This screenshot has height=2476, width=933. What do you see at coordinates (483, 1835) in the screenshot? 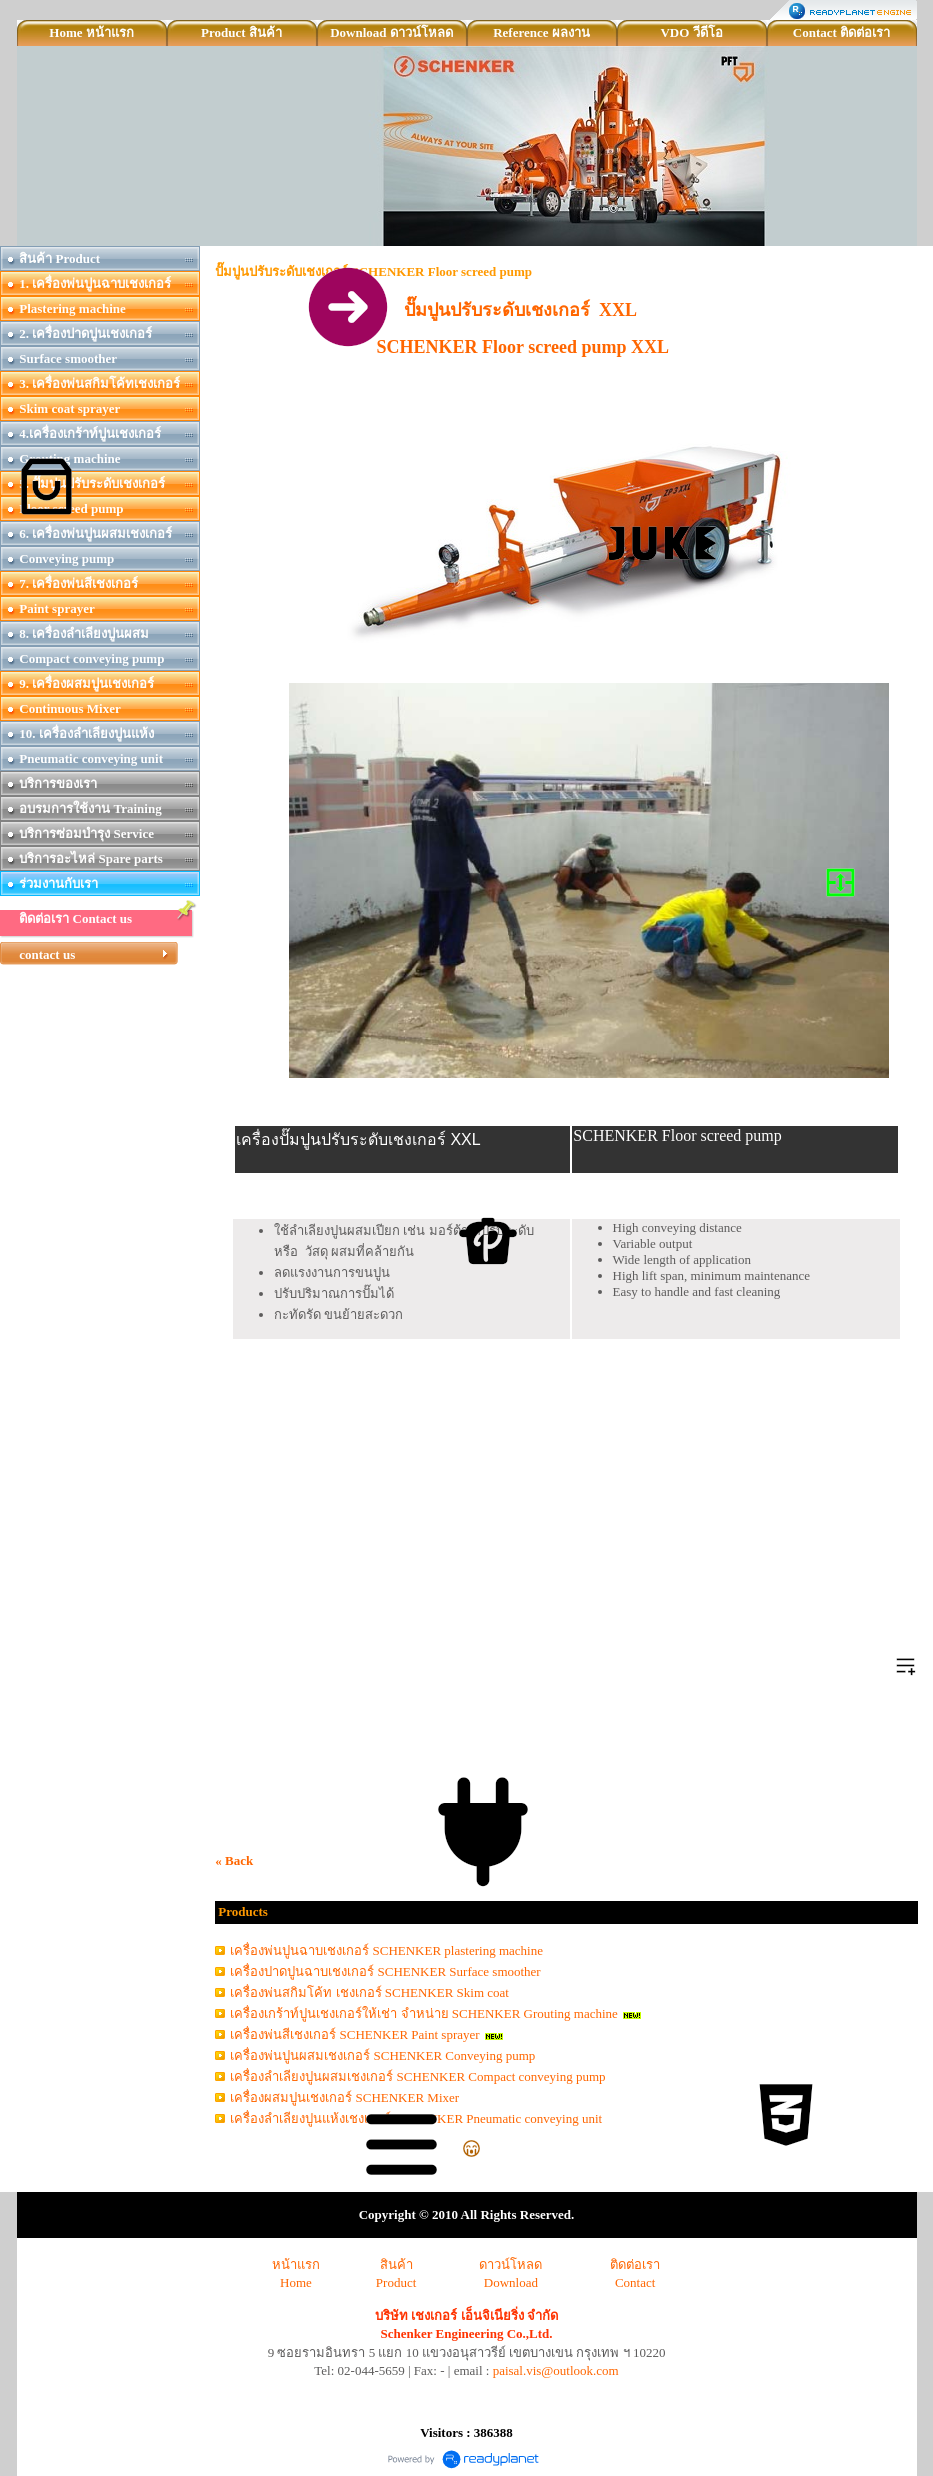
I see `connect to power source` at bounding box center [483, 1835].